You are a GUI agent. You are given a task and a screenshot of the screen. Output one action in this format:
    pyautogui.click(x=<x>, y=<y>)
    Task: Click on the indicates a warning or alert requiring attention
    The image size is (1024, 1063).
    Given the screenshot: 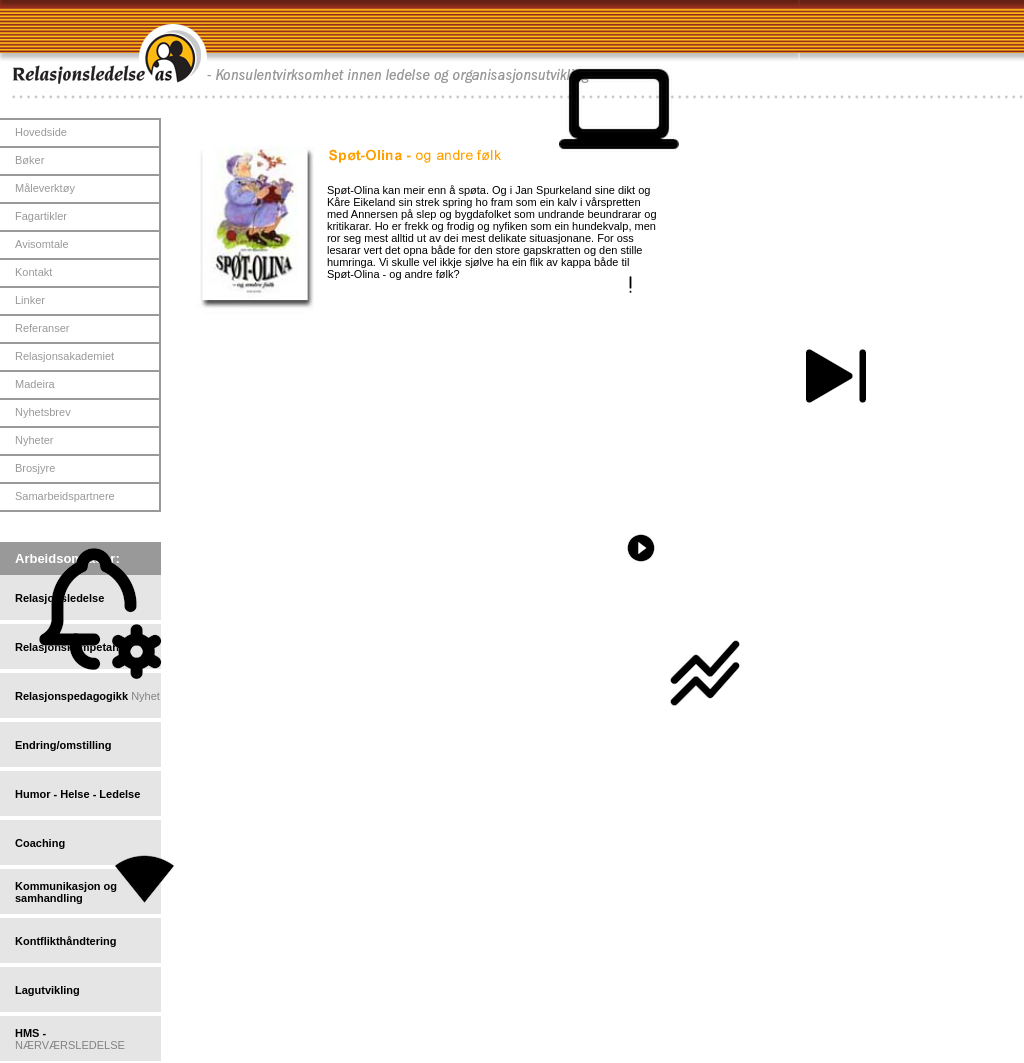 What is the action you would take?
    pyautogui.click(x=630, y=284)
    